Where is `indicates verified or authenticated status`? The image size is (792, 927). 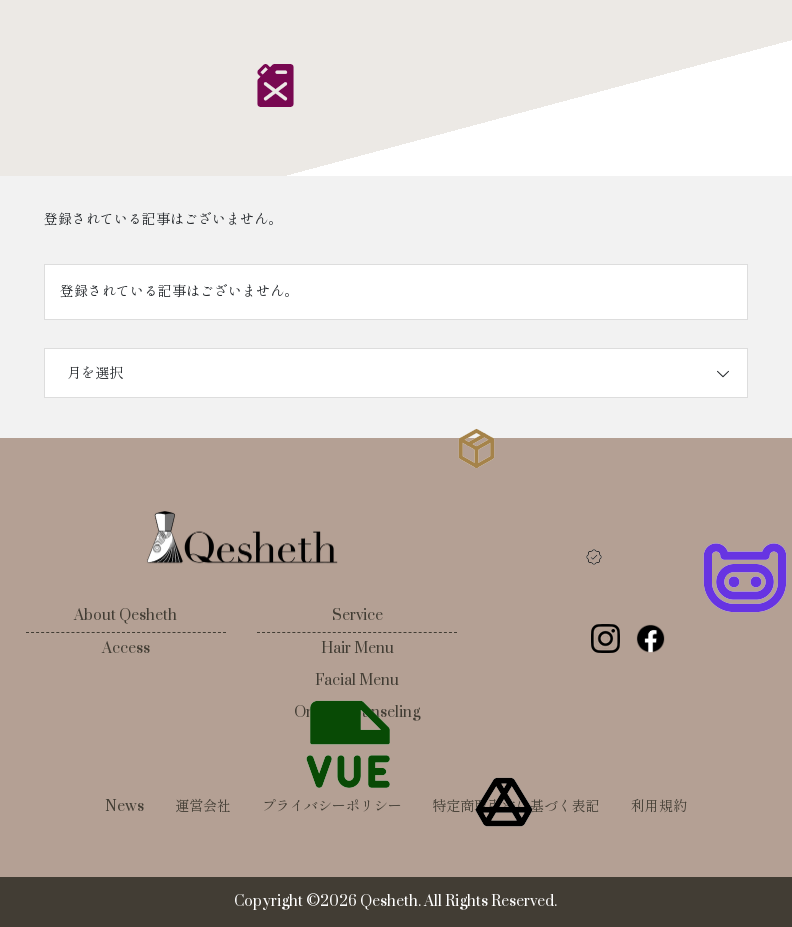
indicates verified or authenticated status is located at coordinates (594, 557).